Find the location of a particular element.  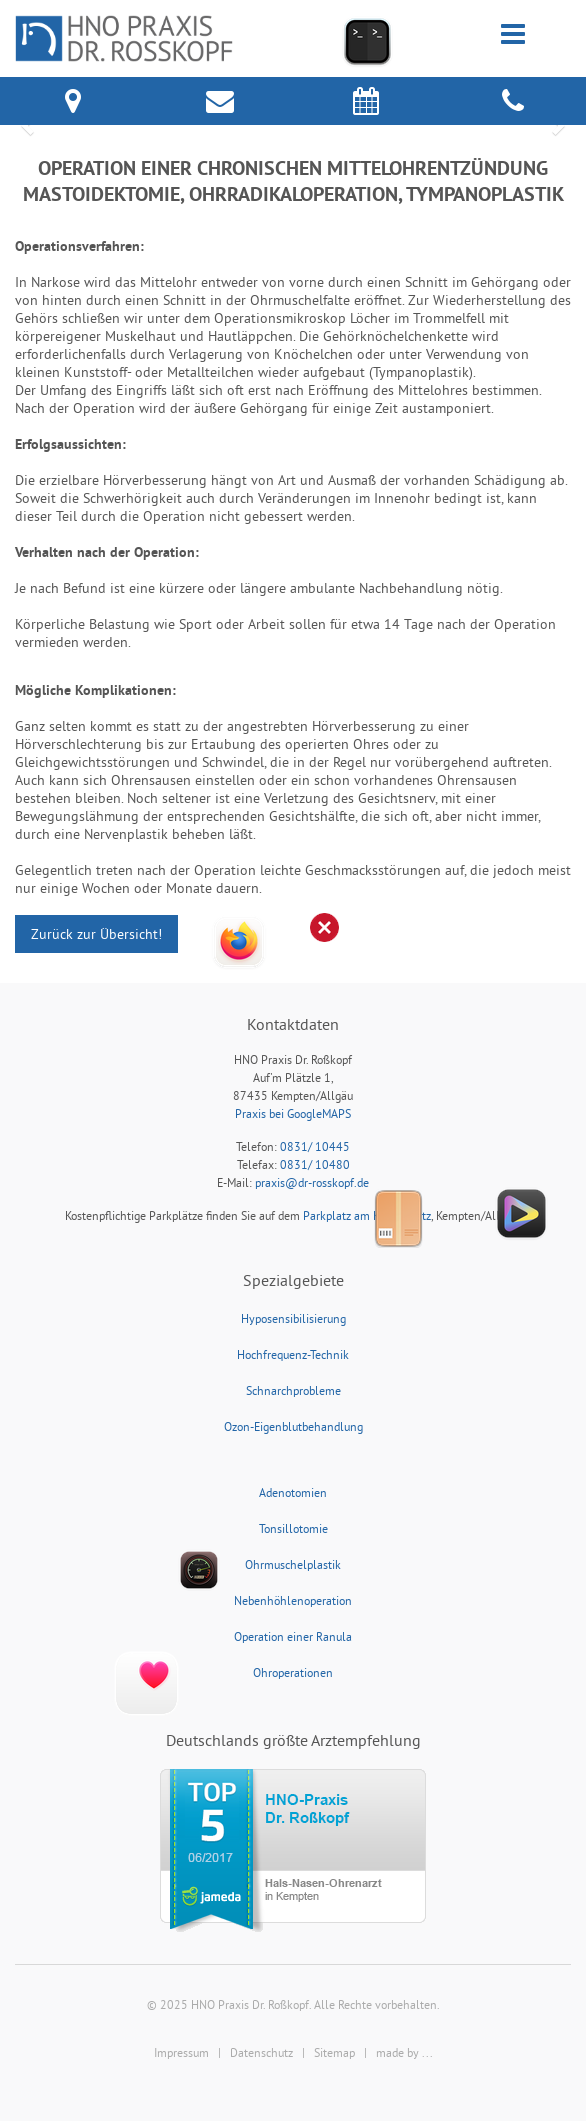

install a new application or software package is located at coordinates (398, 1218).